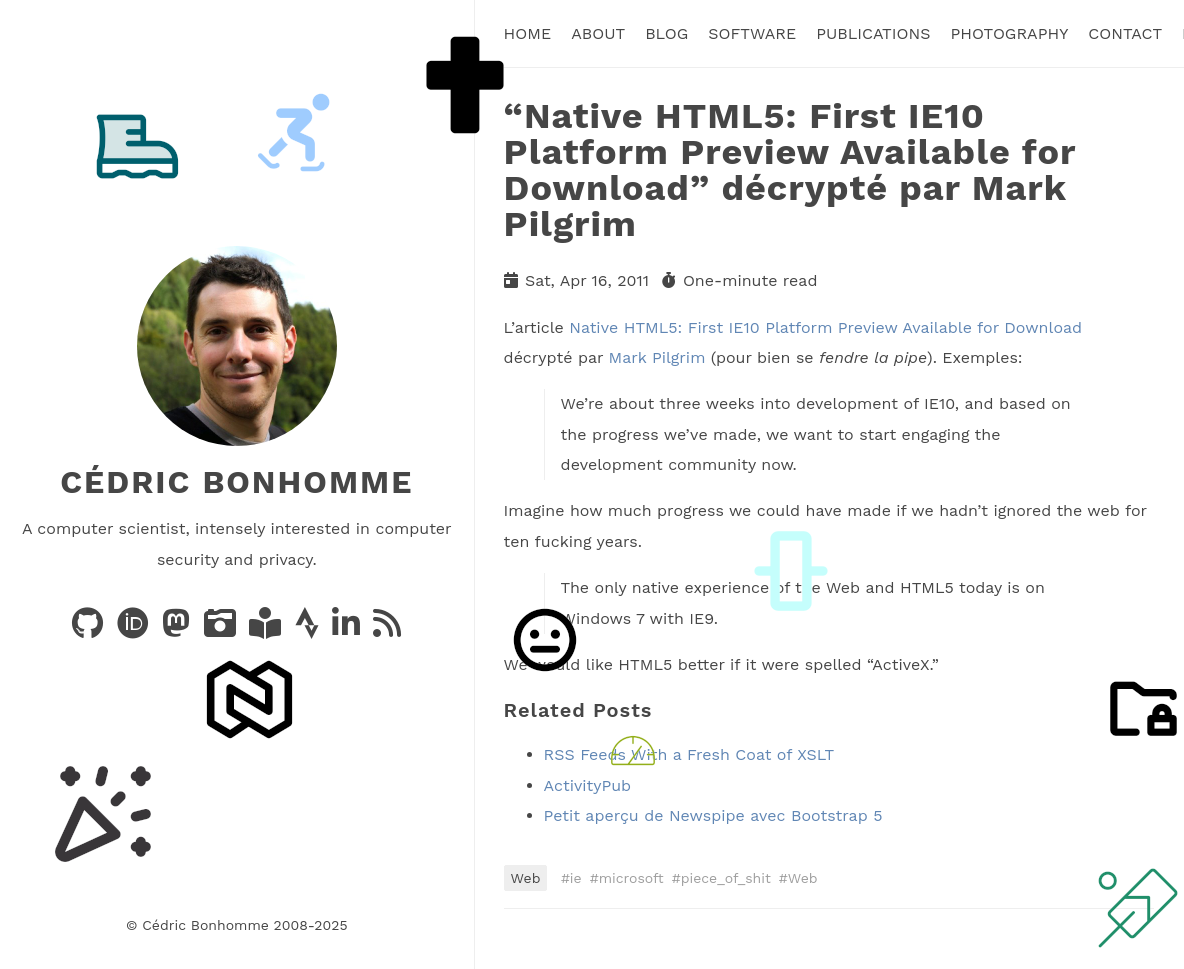 The width and height of the screenshot is (1184, 969). Describe the element at coordinates (791, 571) in the screenshot. I see `center align object vertically` at that location.